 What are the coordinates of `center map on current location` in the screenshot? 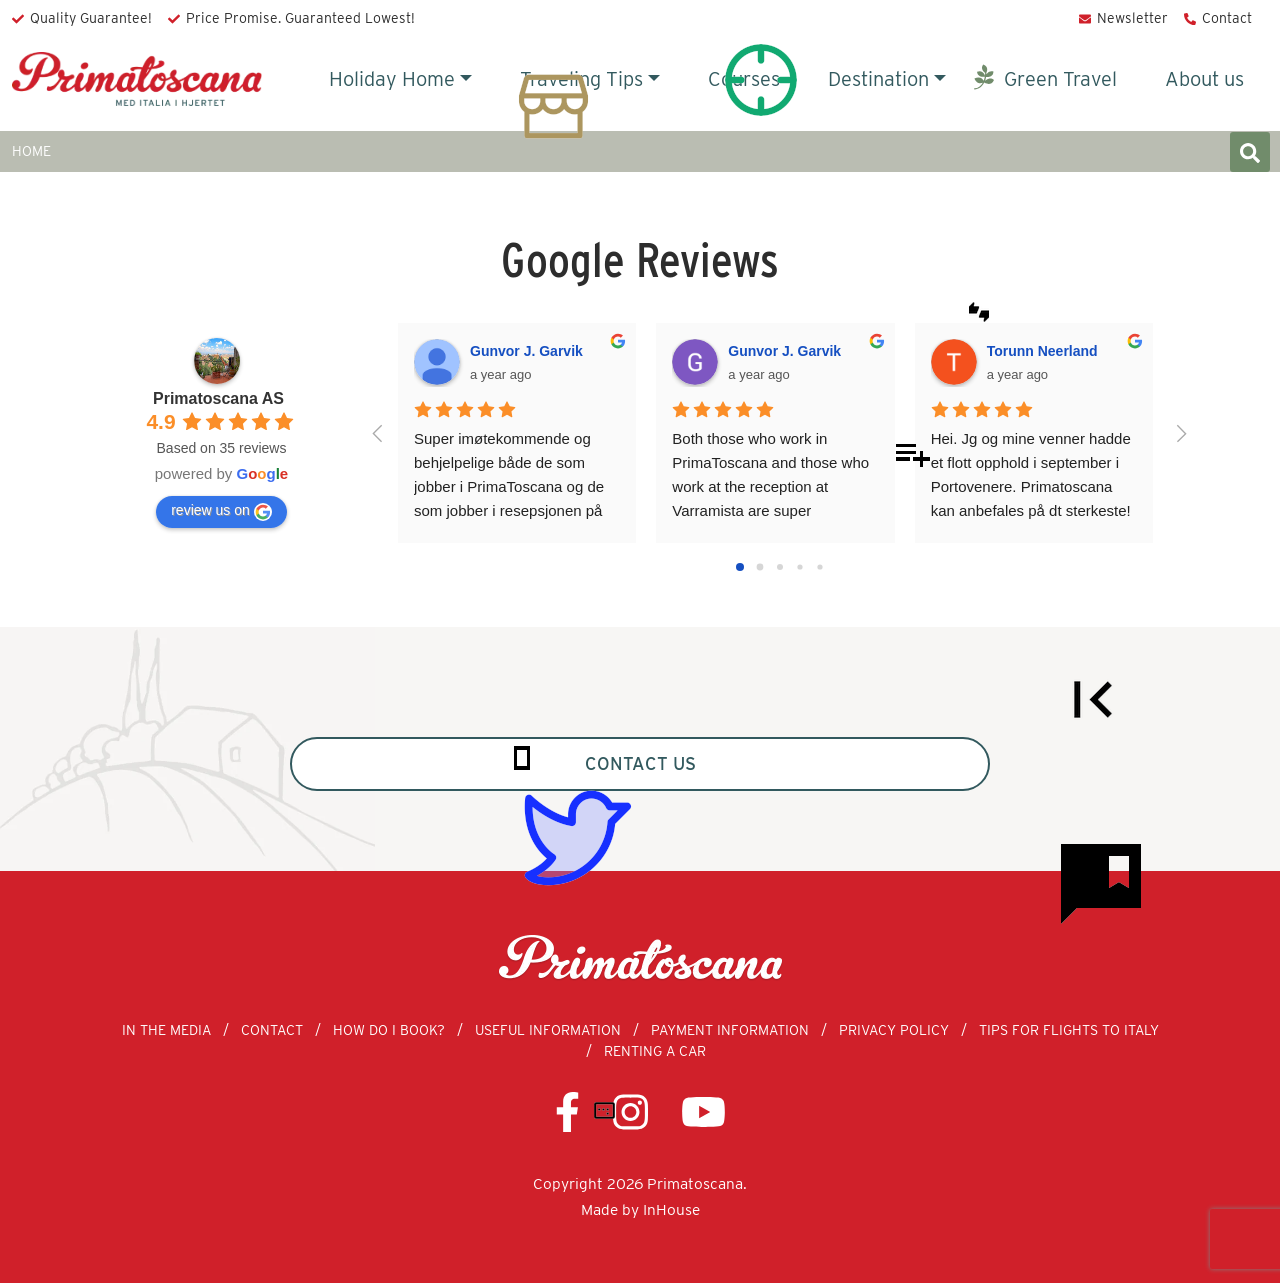 It's located at (761, 80).